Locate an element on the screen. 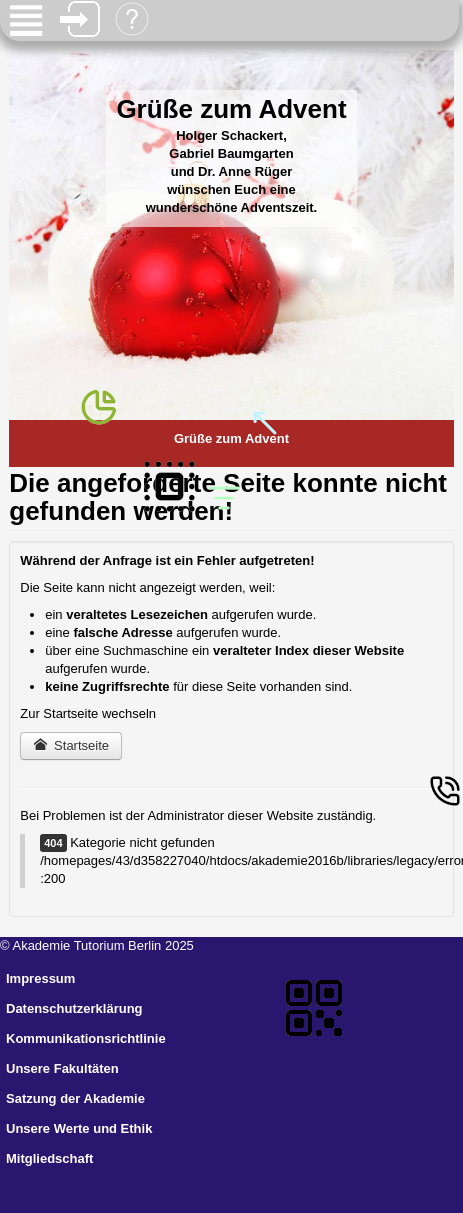 Image resolution: width=463 pixels, height=1213 pixels. filter or sort list items is located at coordinates (224, 498).